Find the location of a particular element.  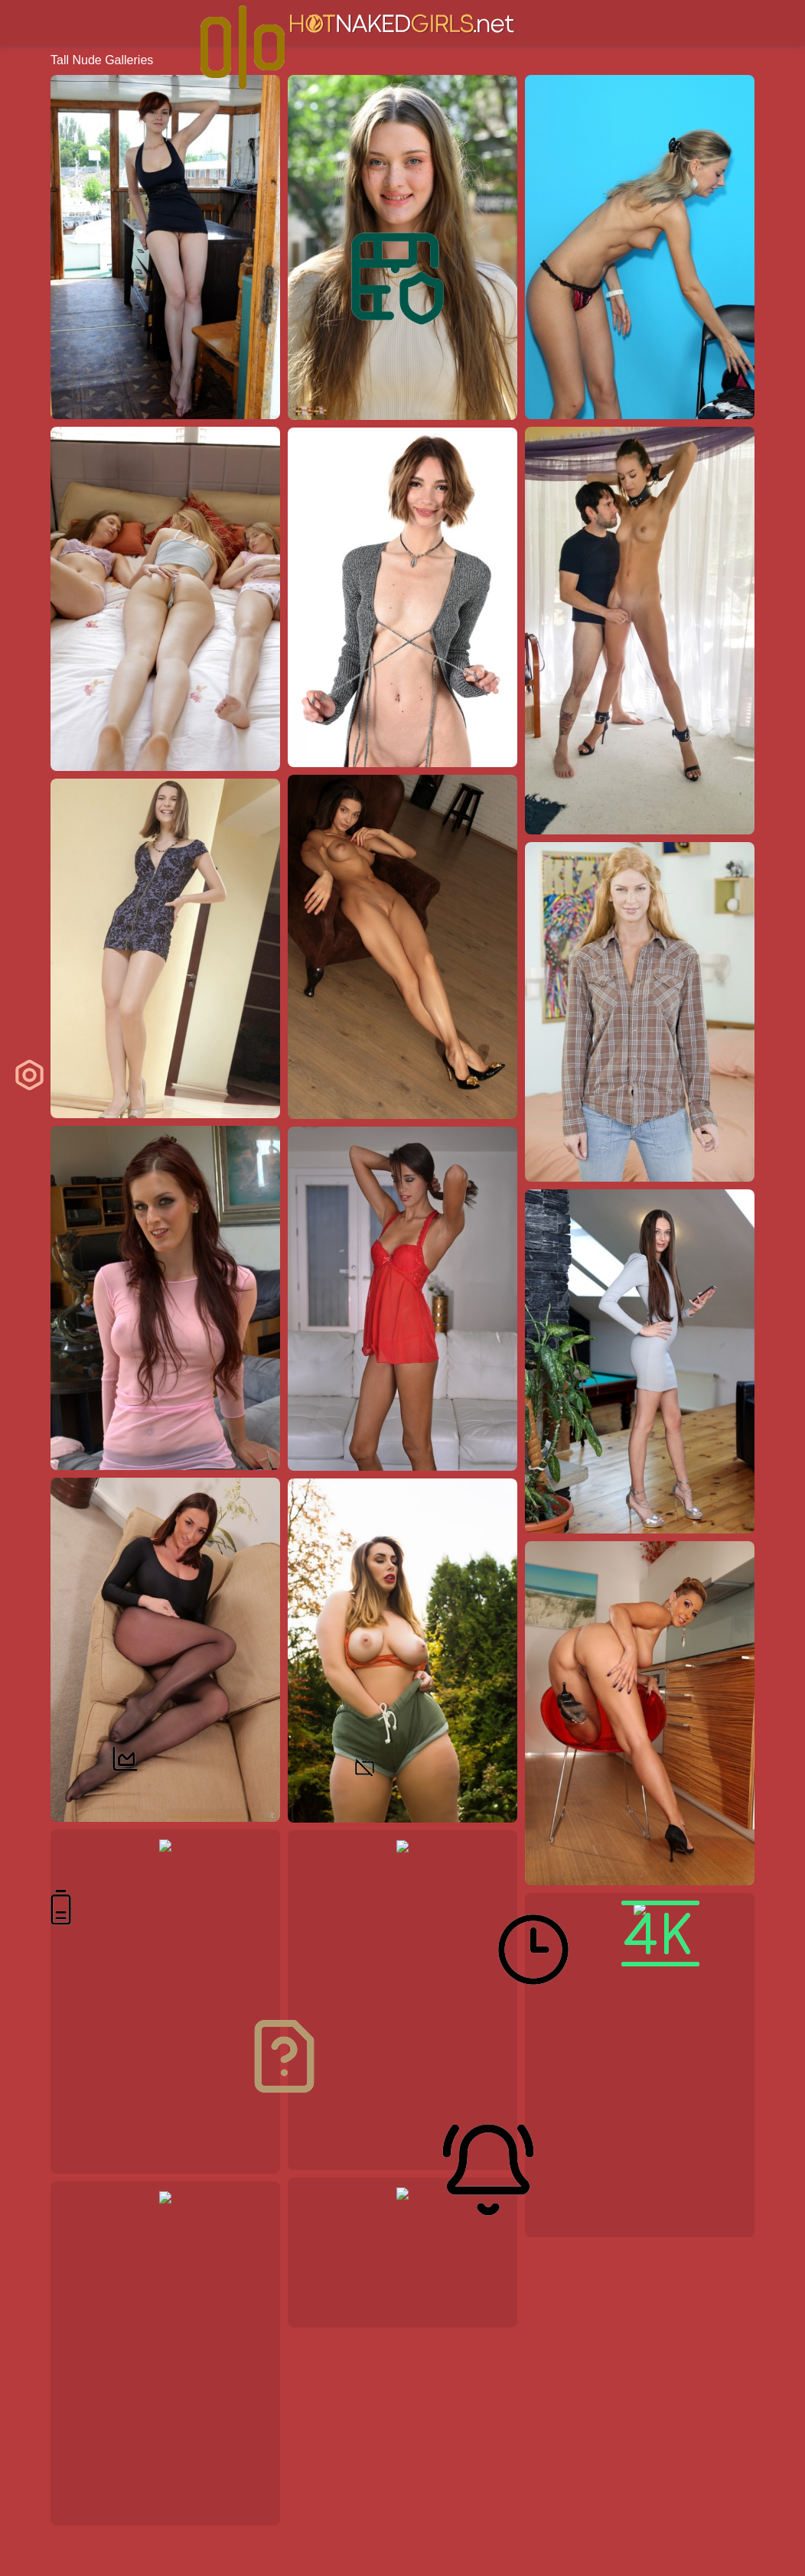

enable firewall protection is located at coordinates (395, 276).